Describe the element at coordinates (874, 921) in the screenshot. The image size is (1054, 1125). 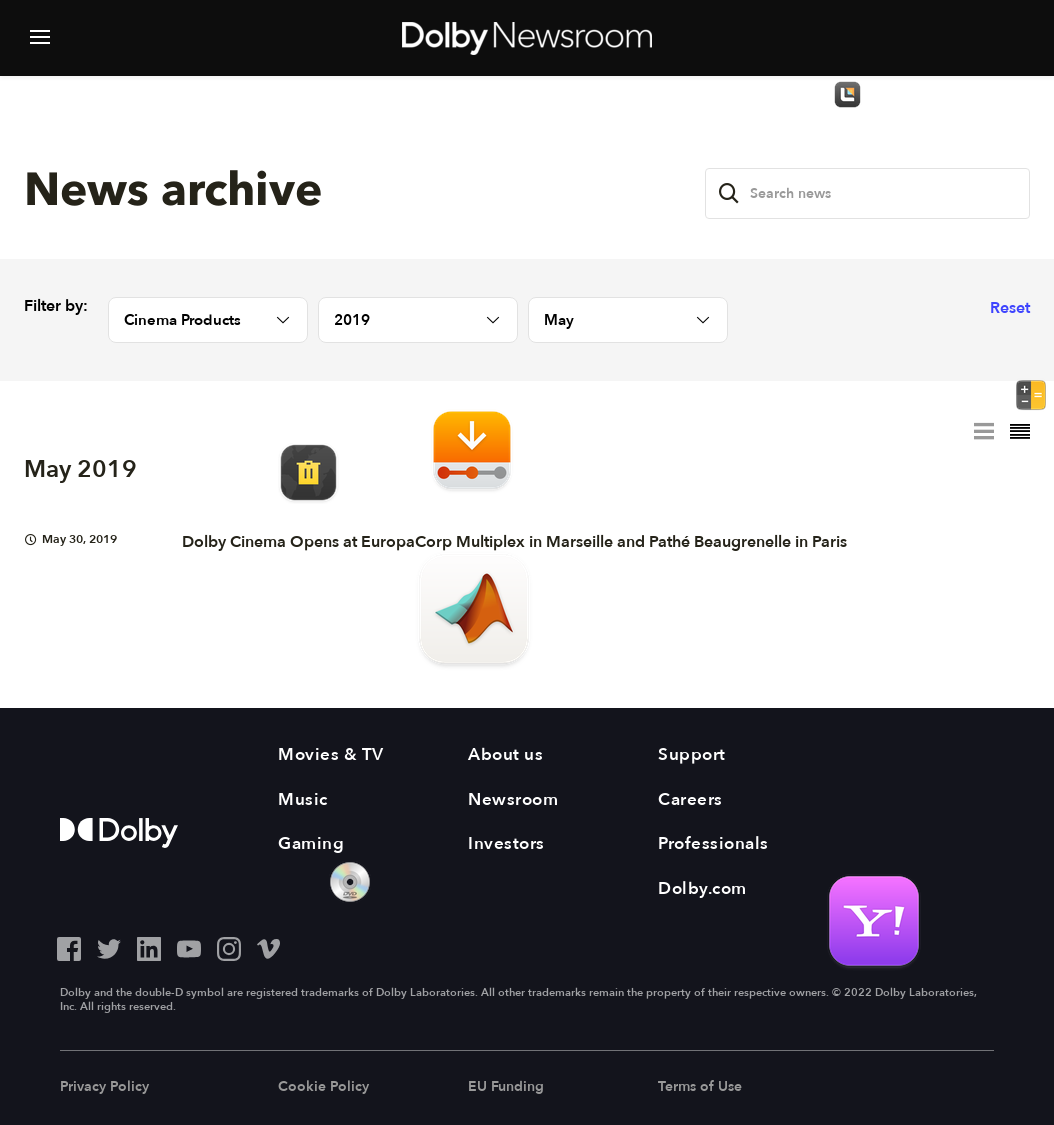
I see `open Yahoo web app` at that location.